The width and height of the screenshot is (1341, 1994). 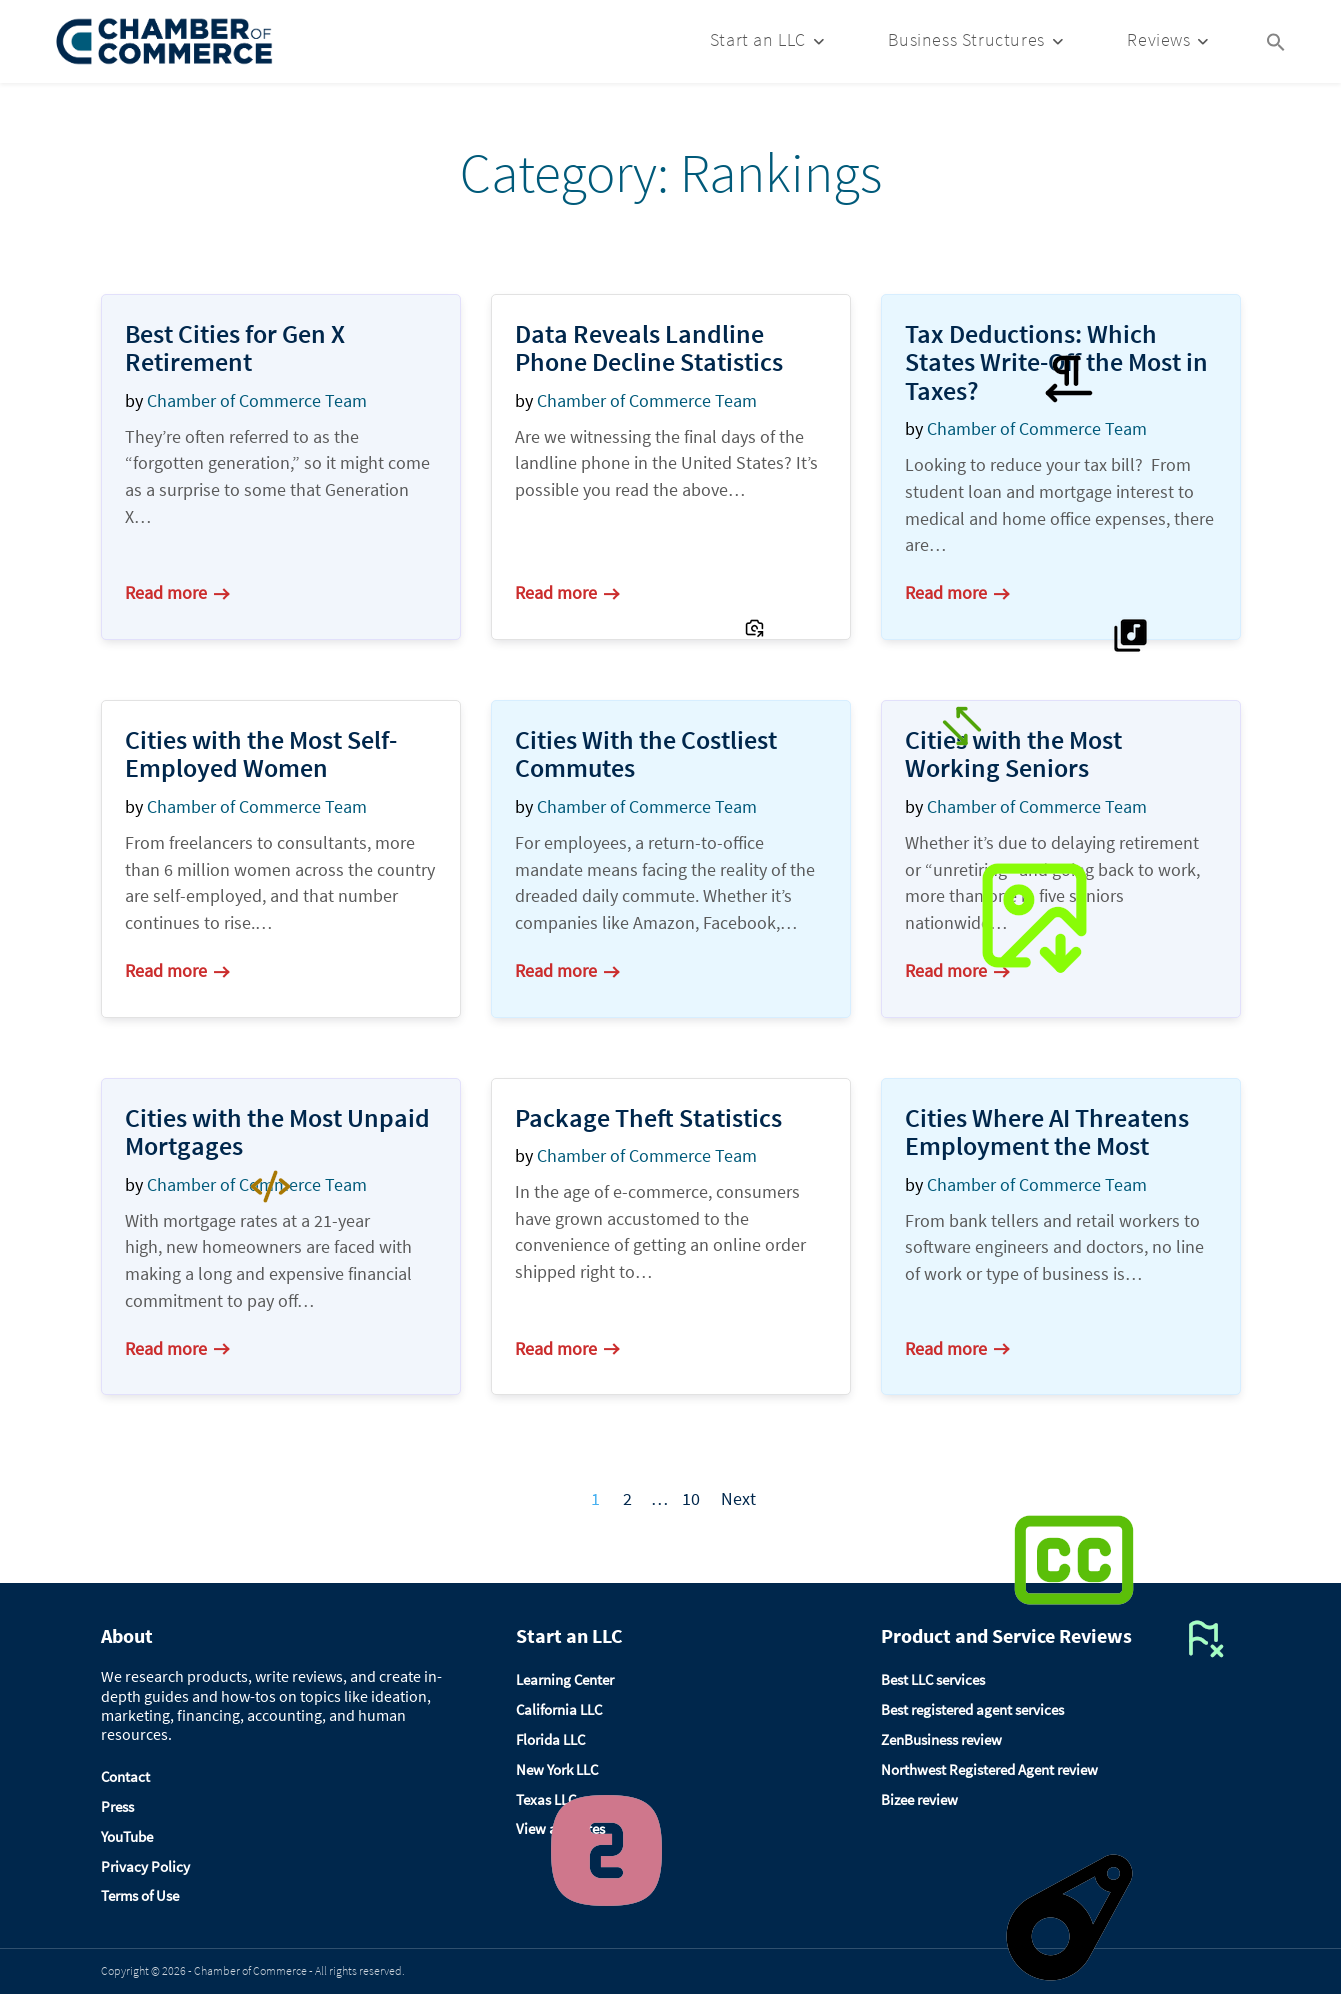 I want to click on share a photo or image, so click(x=754, y=627).